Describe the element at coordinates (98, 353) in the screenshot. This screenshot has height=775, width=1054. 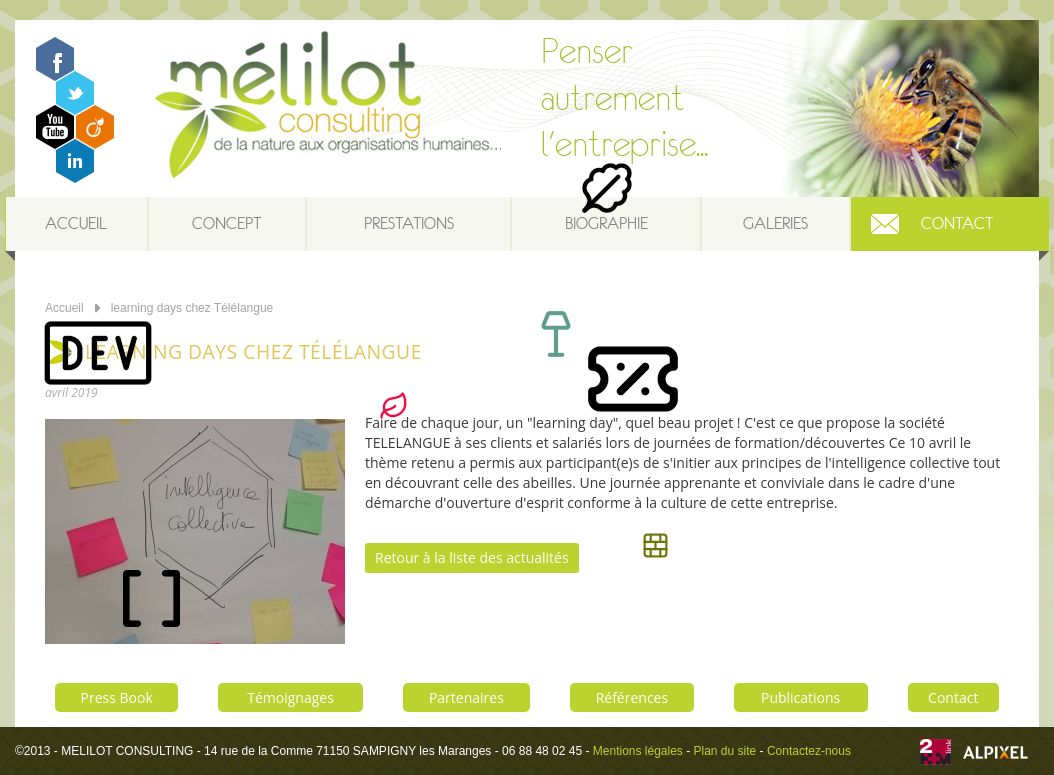
I see `visit the DEV Community platform` at that location.